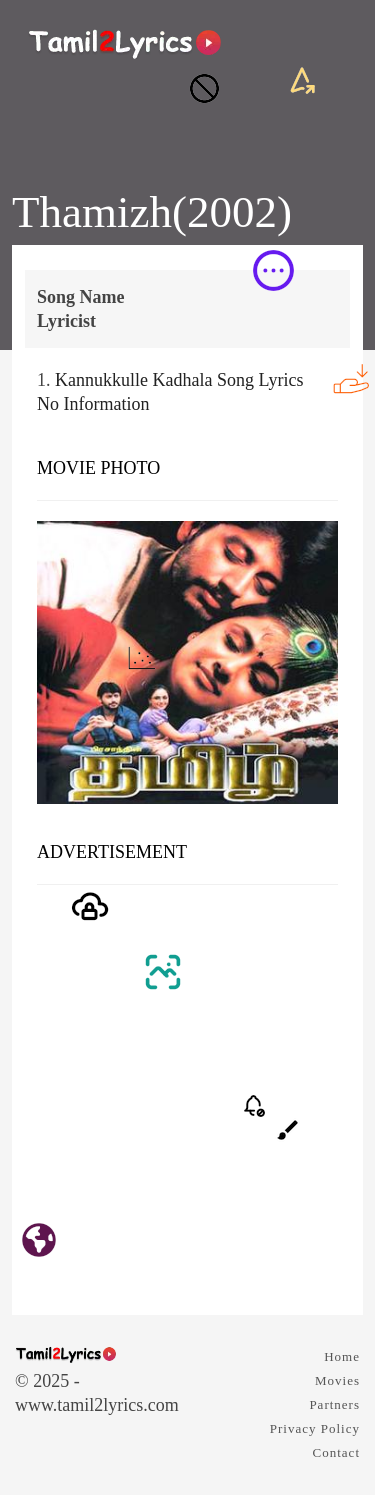  Describe the element at coordinates (302, 80) in the screenshot. I see `share your current location` at that location.